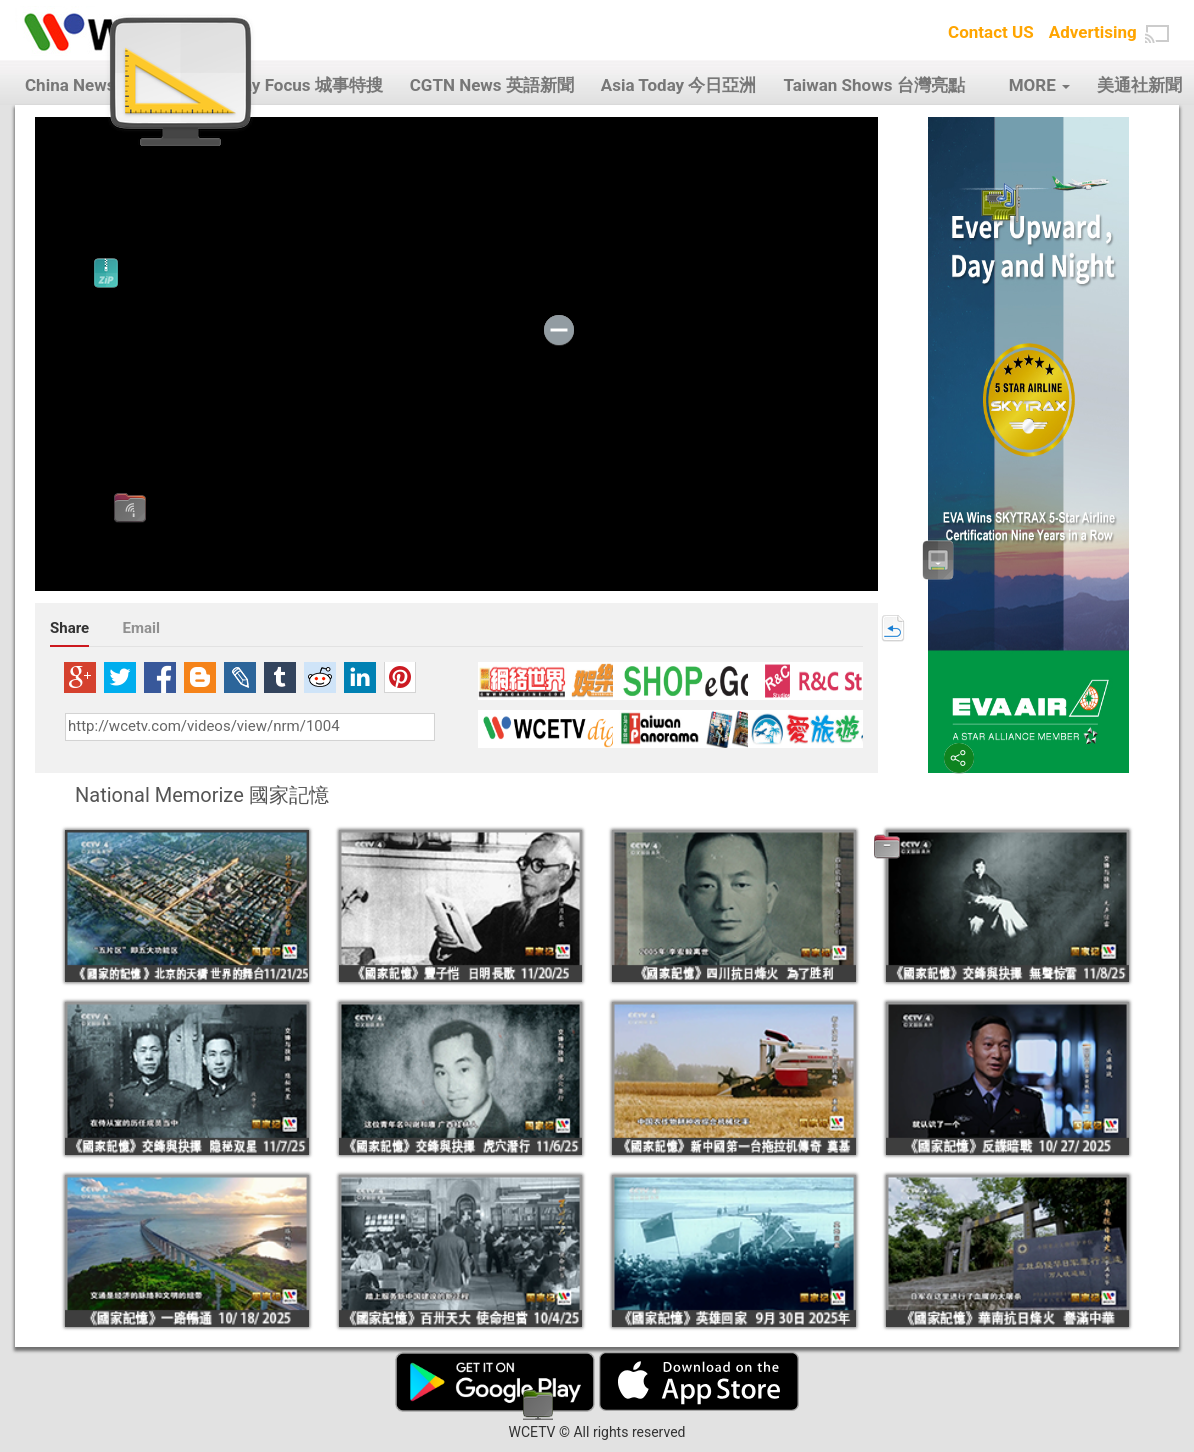 The height and width of the screenshot is (1452, 1194). Describe the element at coordinates (559, 330) in the screenshot. I see `indicates file excluded from dropbox selective sync` at that location.